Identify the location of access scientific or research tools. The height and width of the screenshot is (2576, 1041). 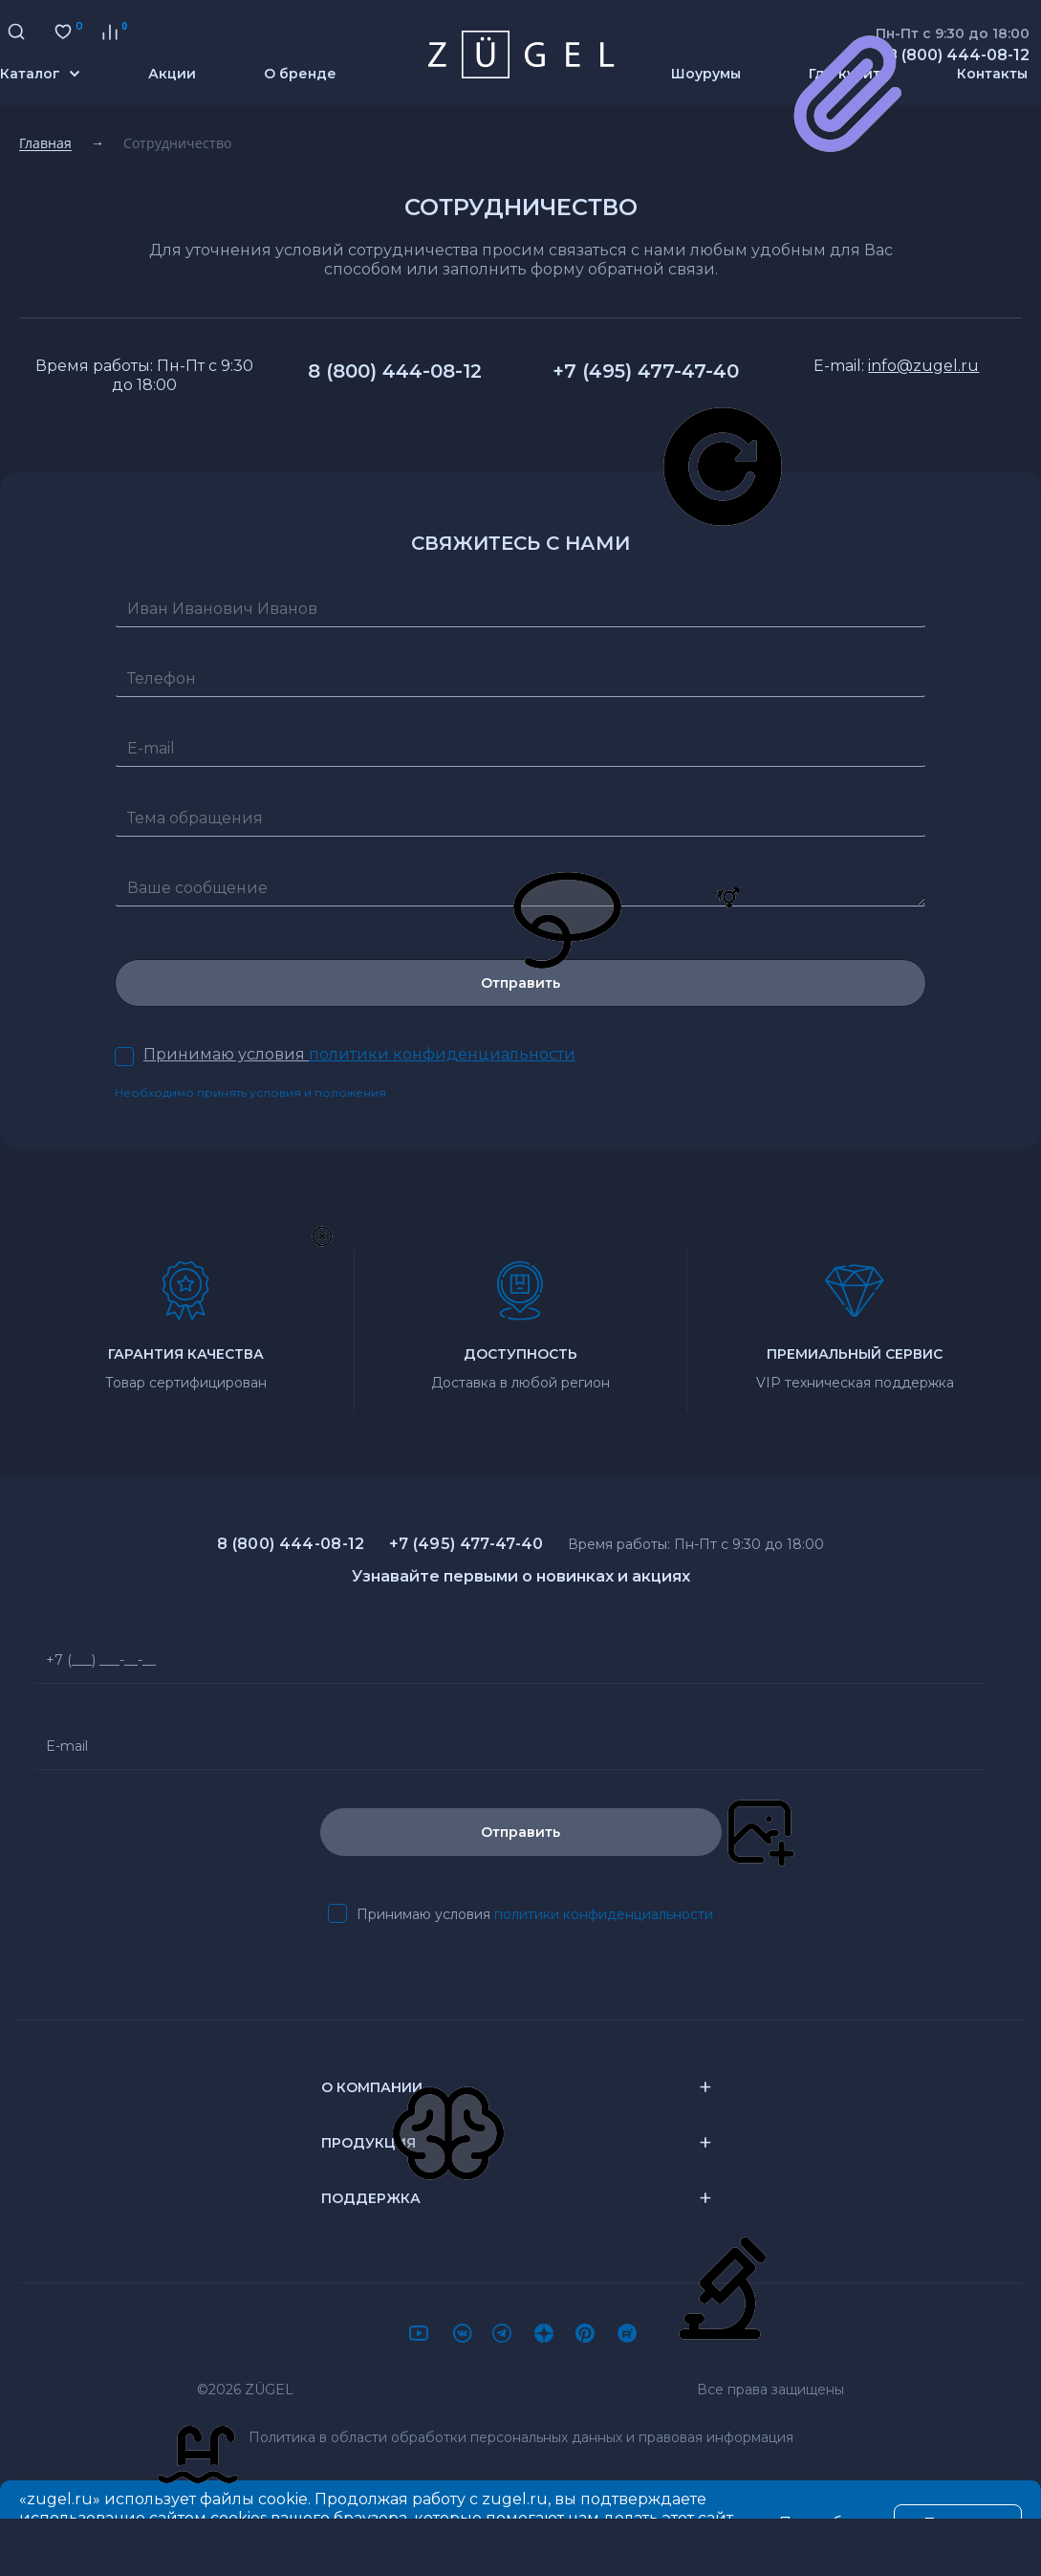
(720, 2288).